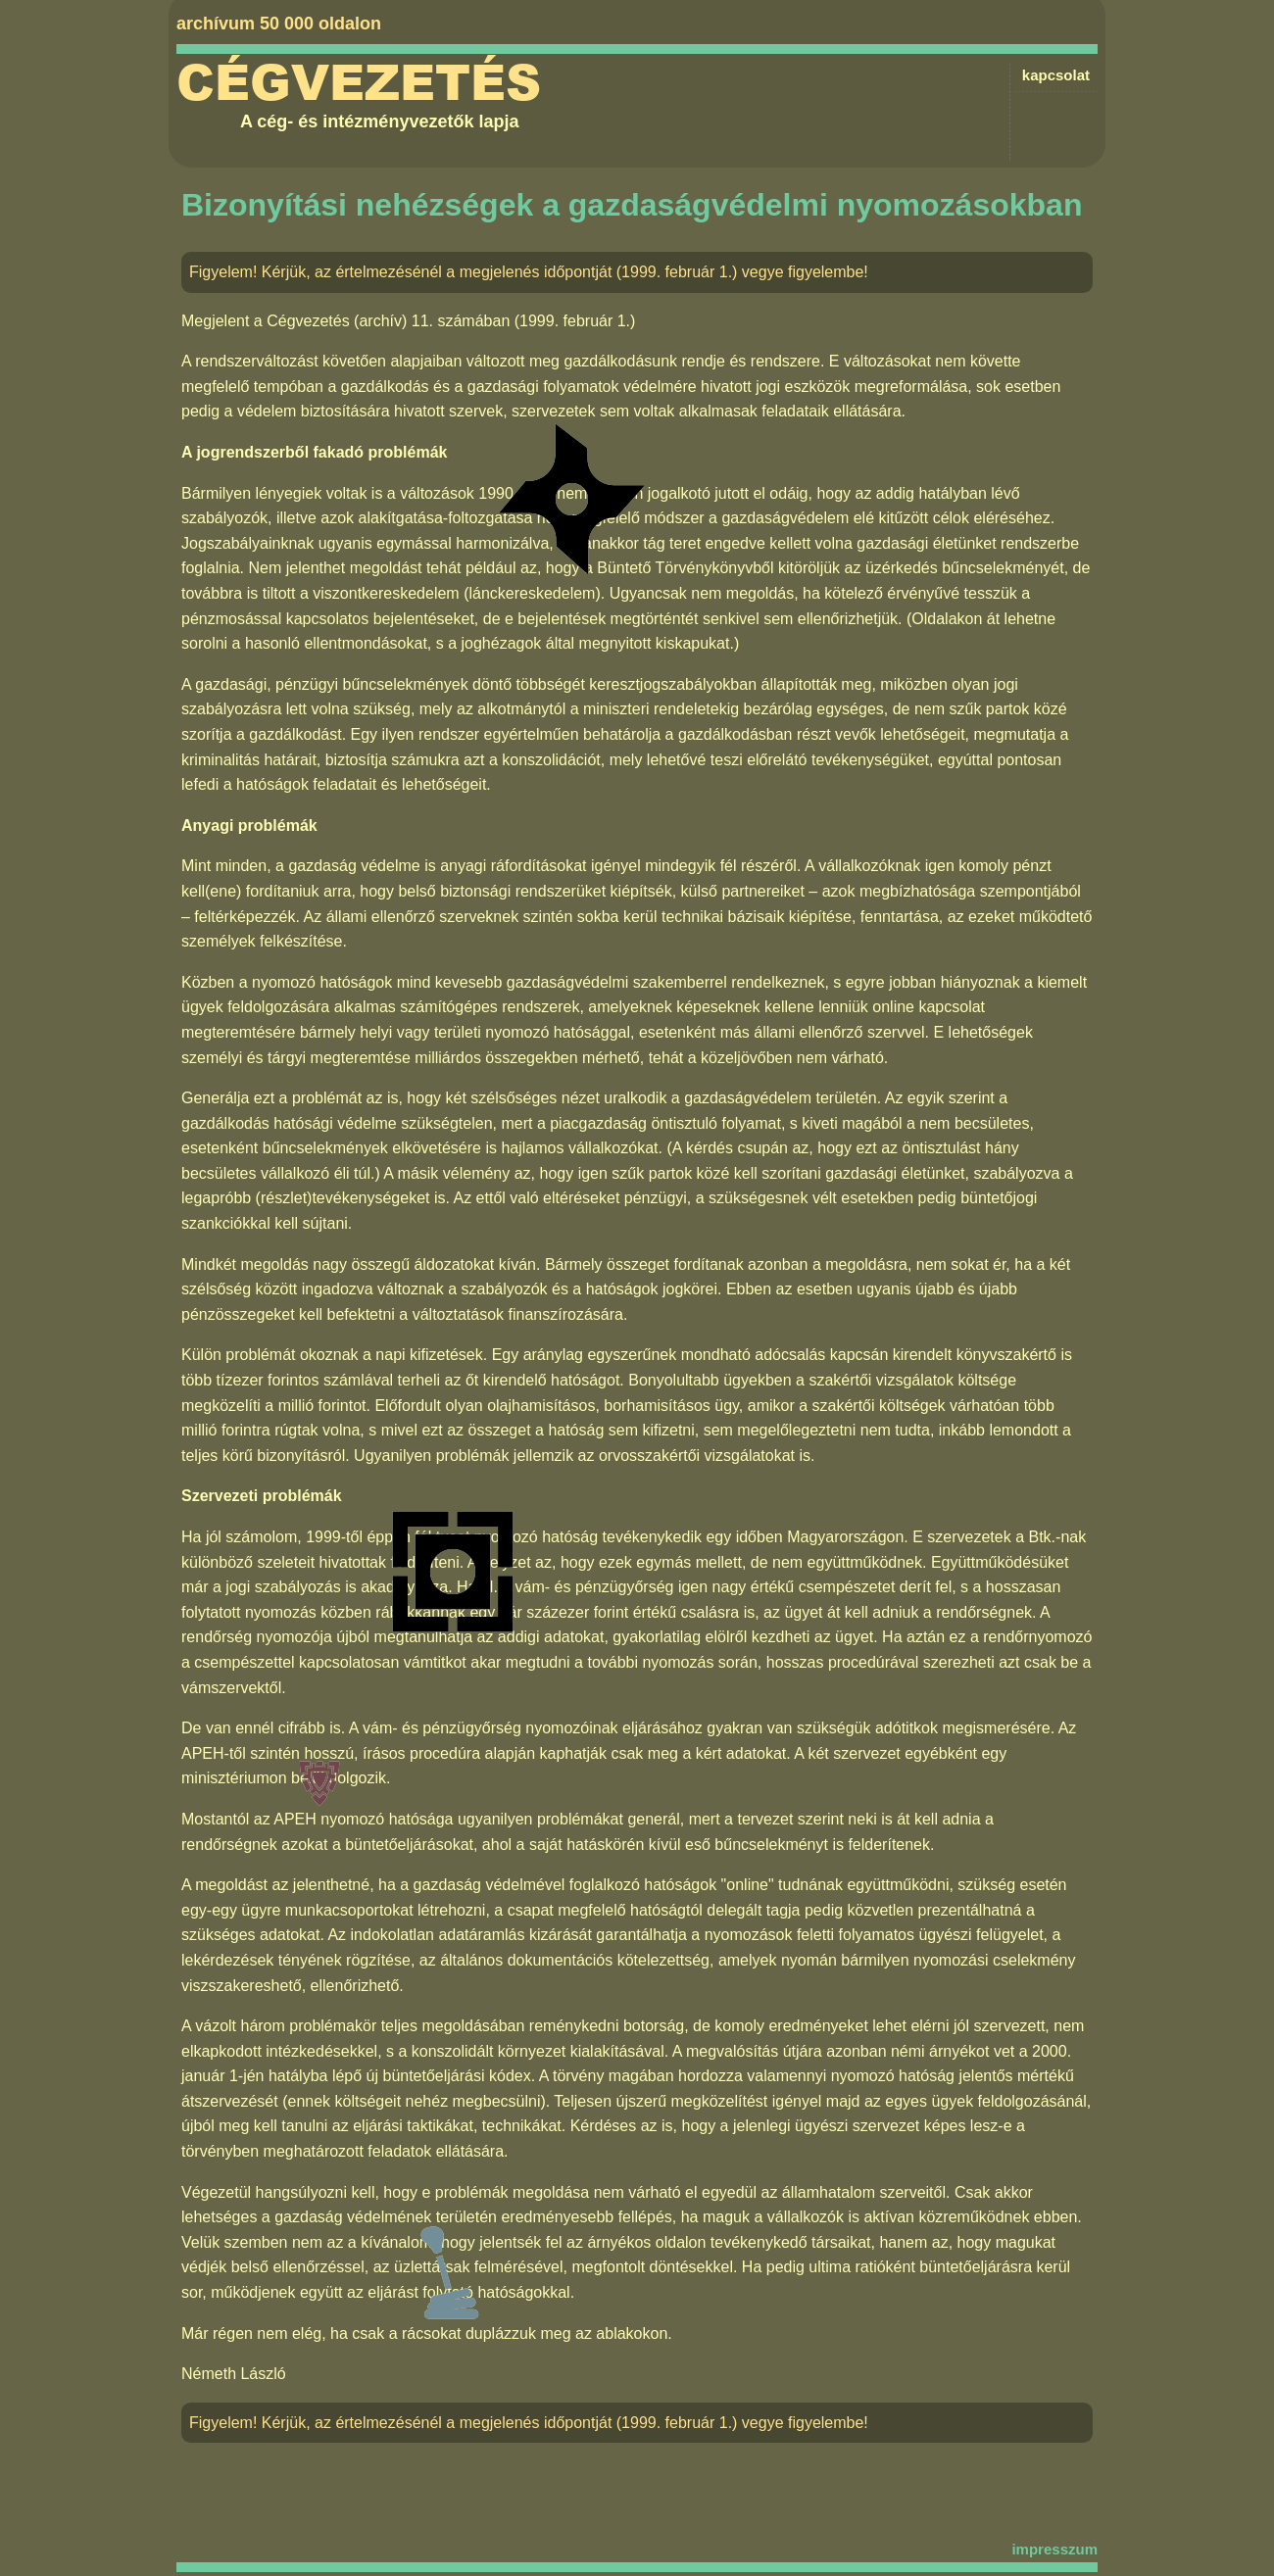  I want to click on focus or target selection tool, so click(453, 1572).